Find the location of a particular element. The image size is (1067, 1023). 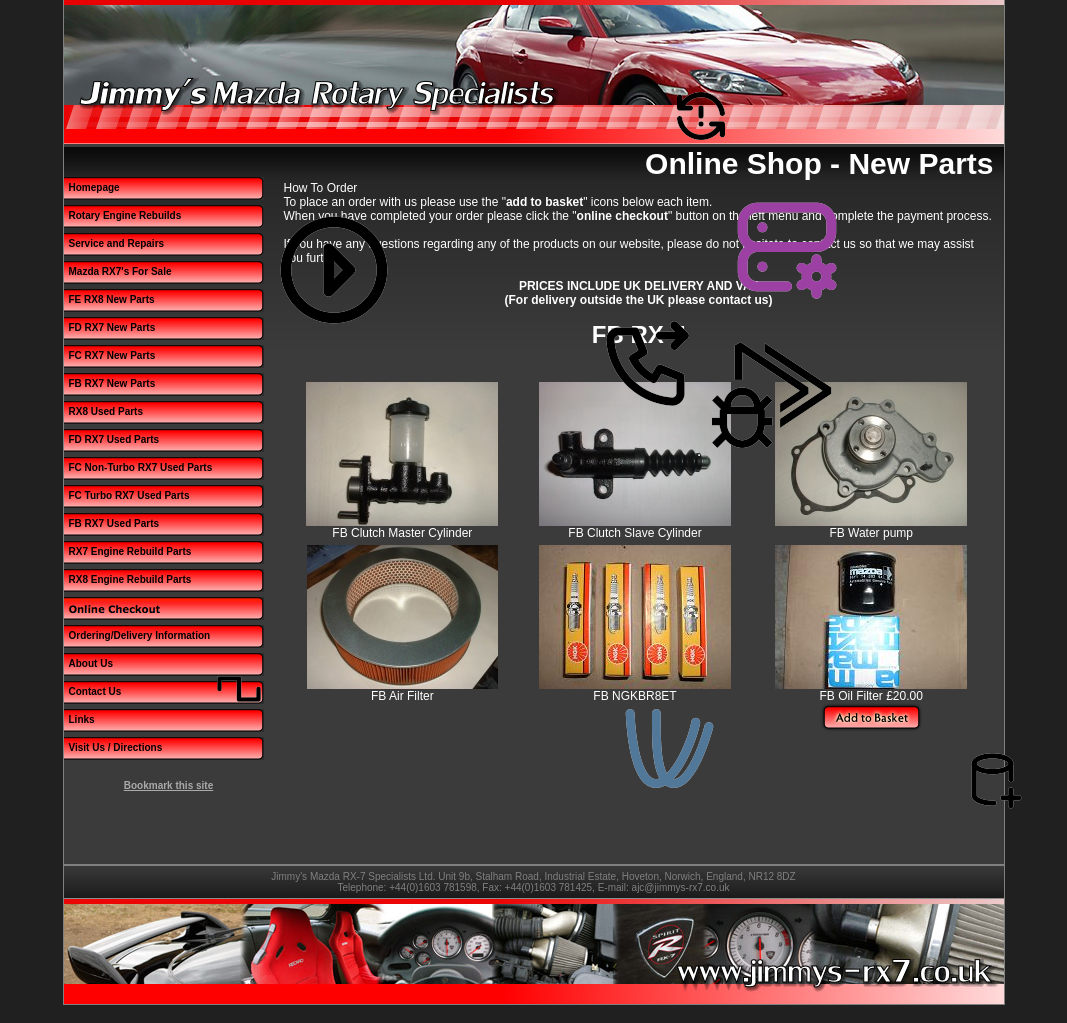

open windy weather app is located at coordinates (669, 748).